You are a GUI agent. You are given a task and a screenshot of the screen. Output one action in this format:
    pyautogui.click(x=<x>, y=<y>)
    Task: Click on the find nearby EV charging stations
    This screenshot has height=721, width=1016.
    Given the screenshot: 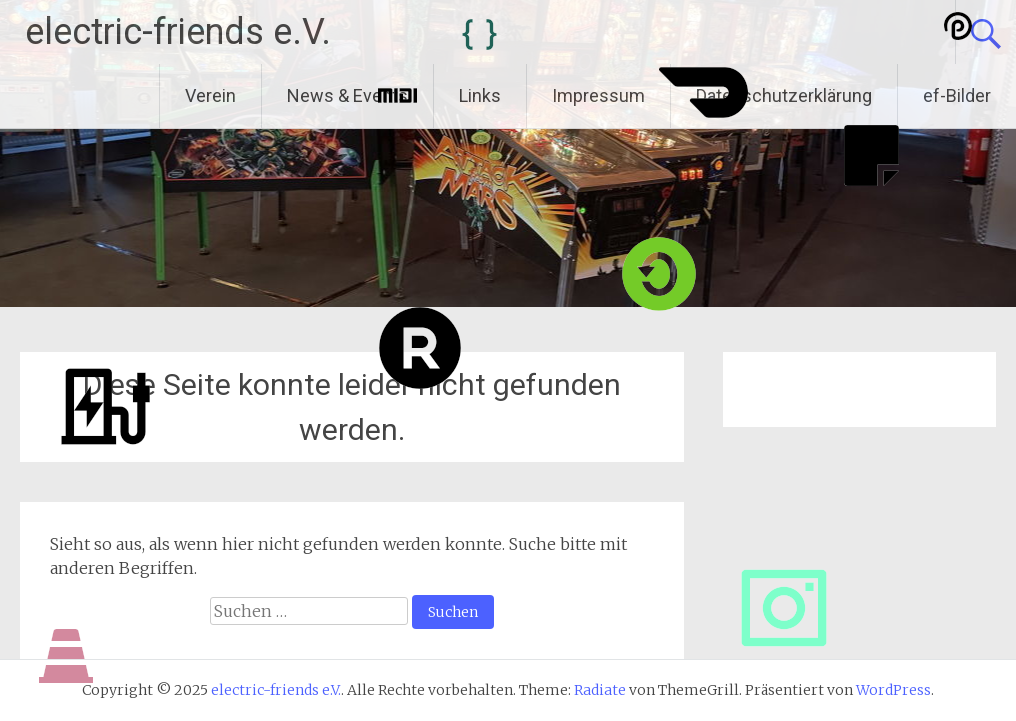 What is the action you would take?
    pyautogui.click(x=103, y=406)
    